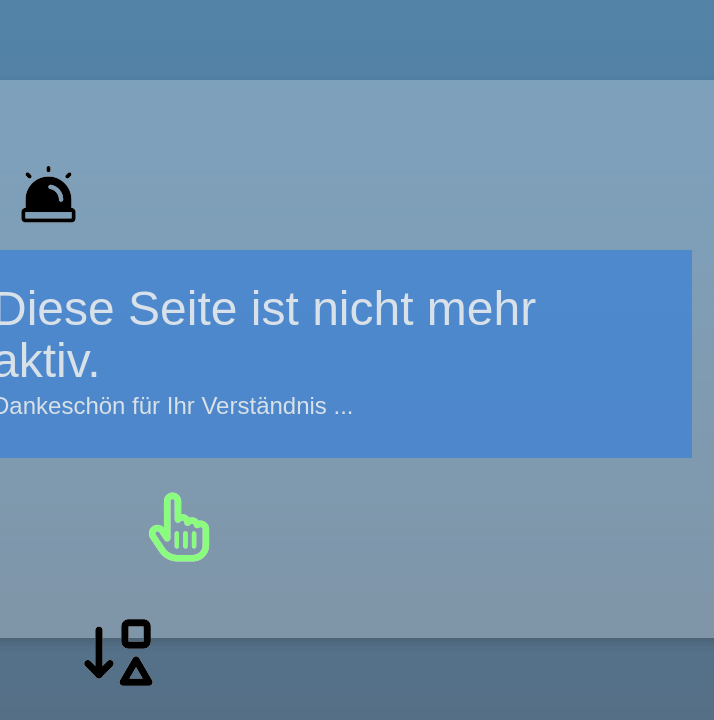 This screenshot has height=720, width=714. What do you see at coordinates (179, 527) in the screenshot?
I see `tap or click to select` at bounding box center [179, 527].